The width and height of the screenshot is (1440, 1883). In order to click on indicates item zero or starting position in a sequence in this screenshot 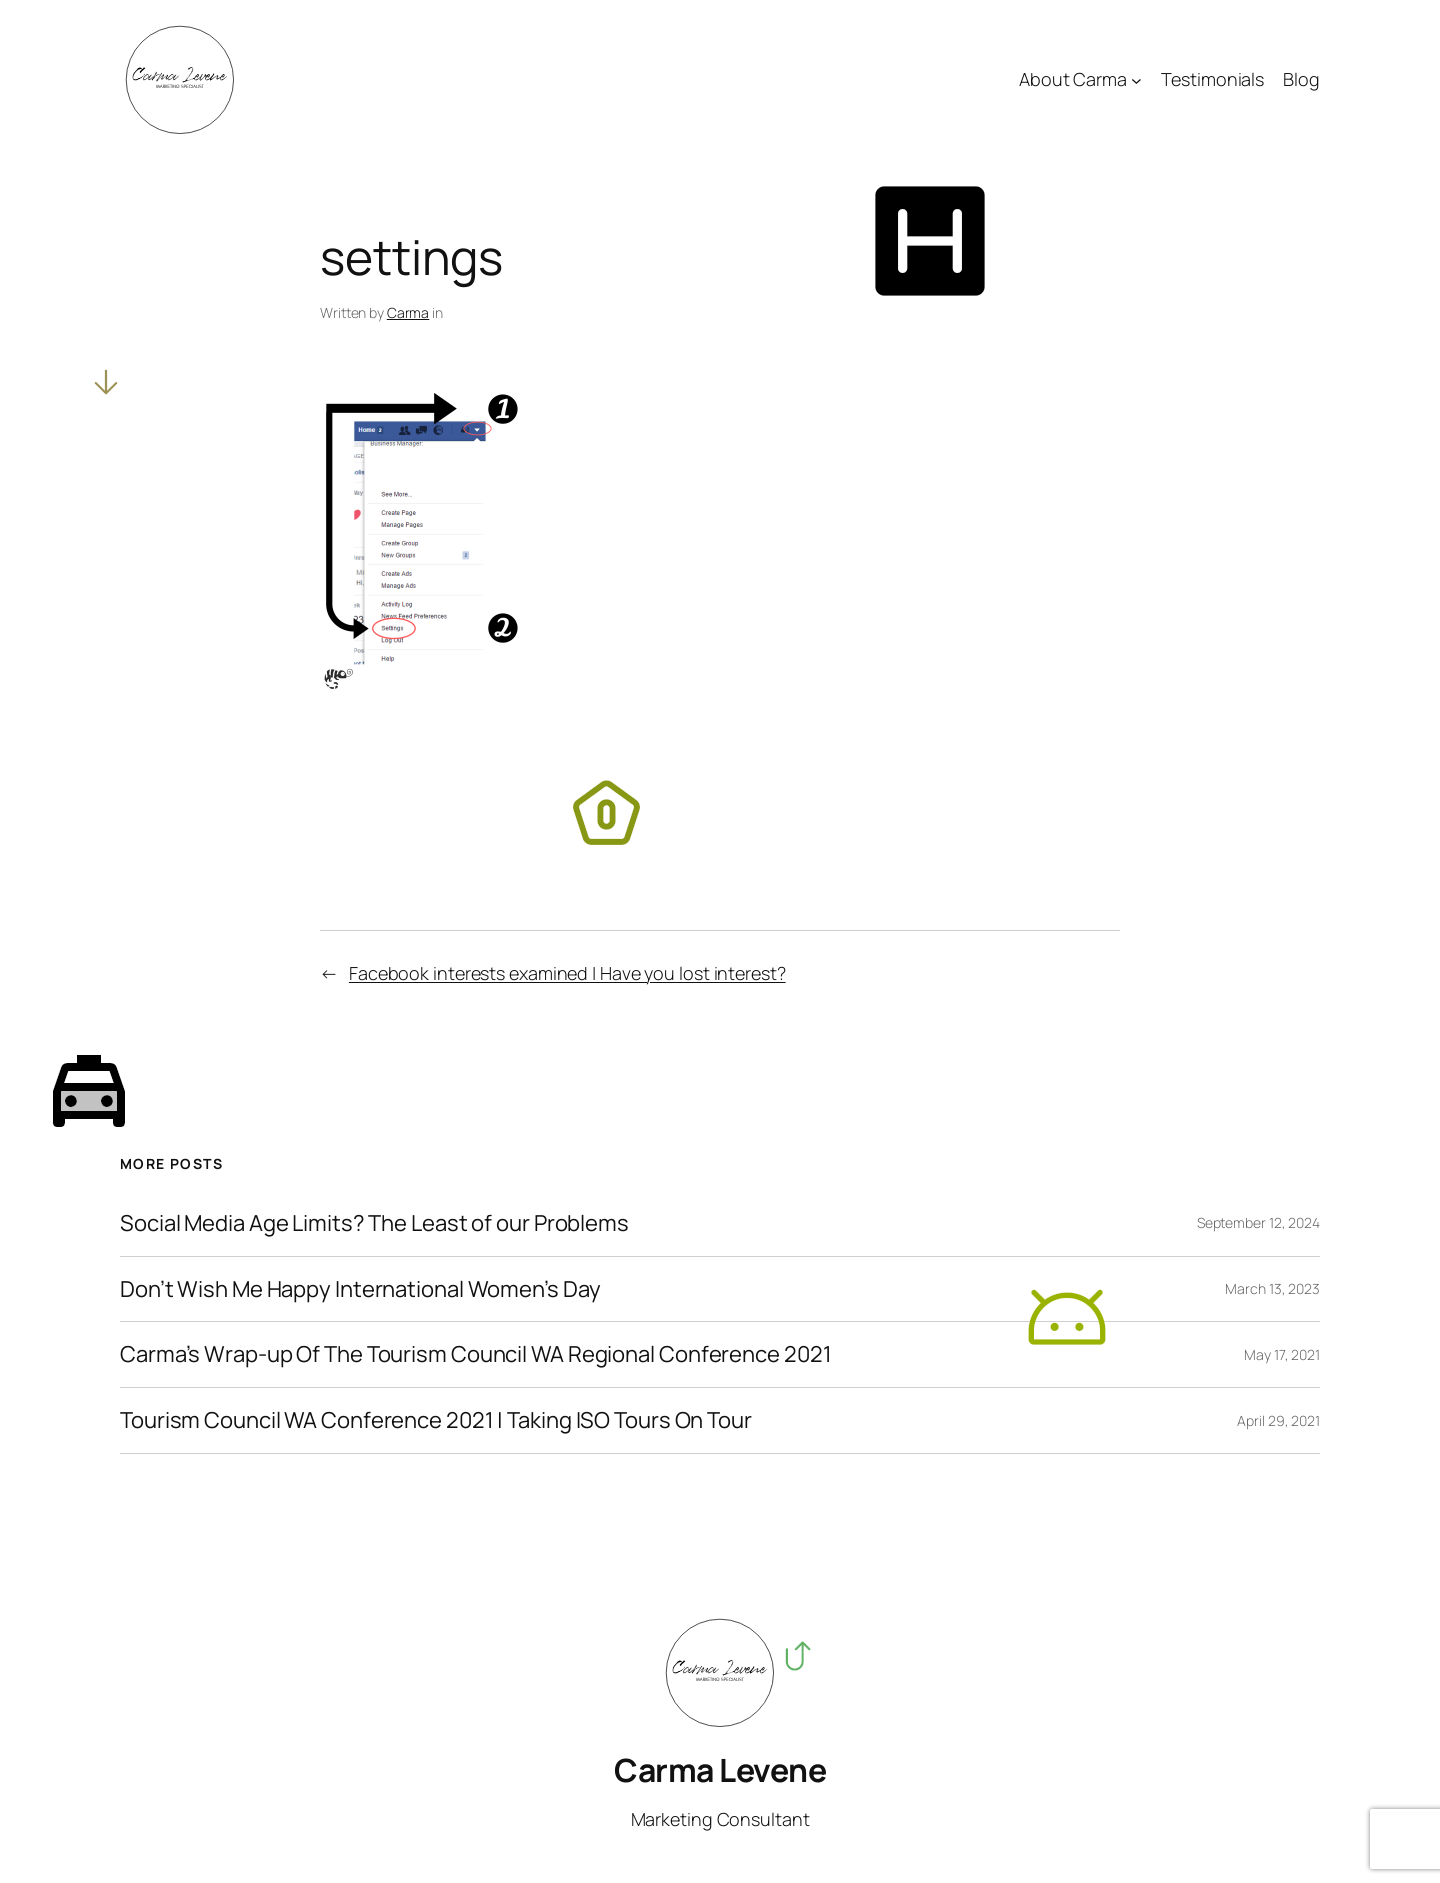, I will do `click(606, 814)`.